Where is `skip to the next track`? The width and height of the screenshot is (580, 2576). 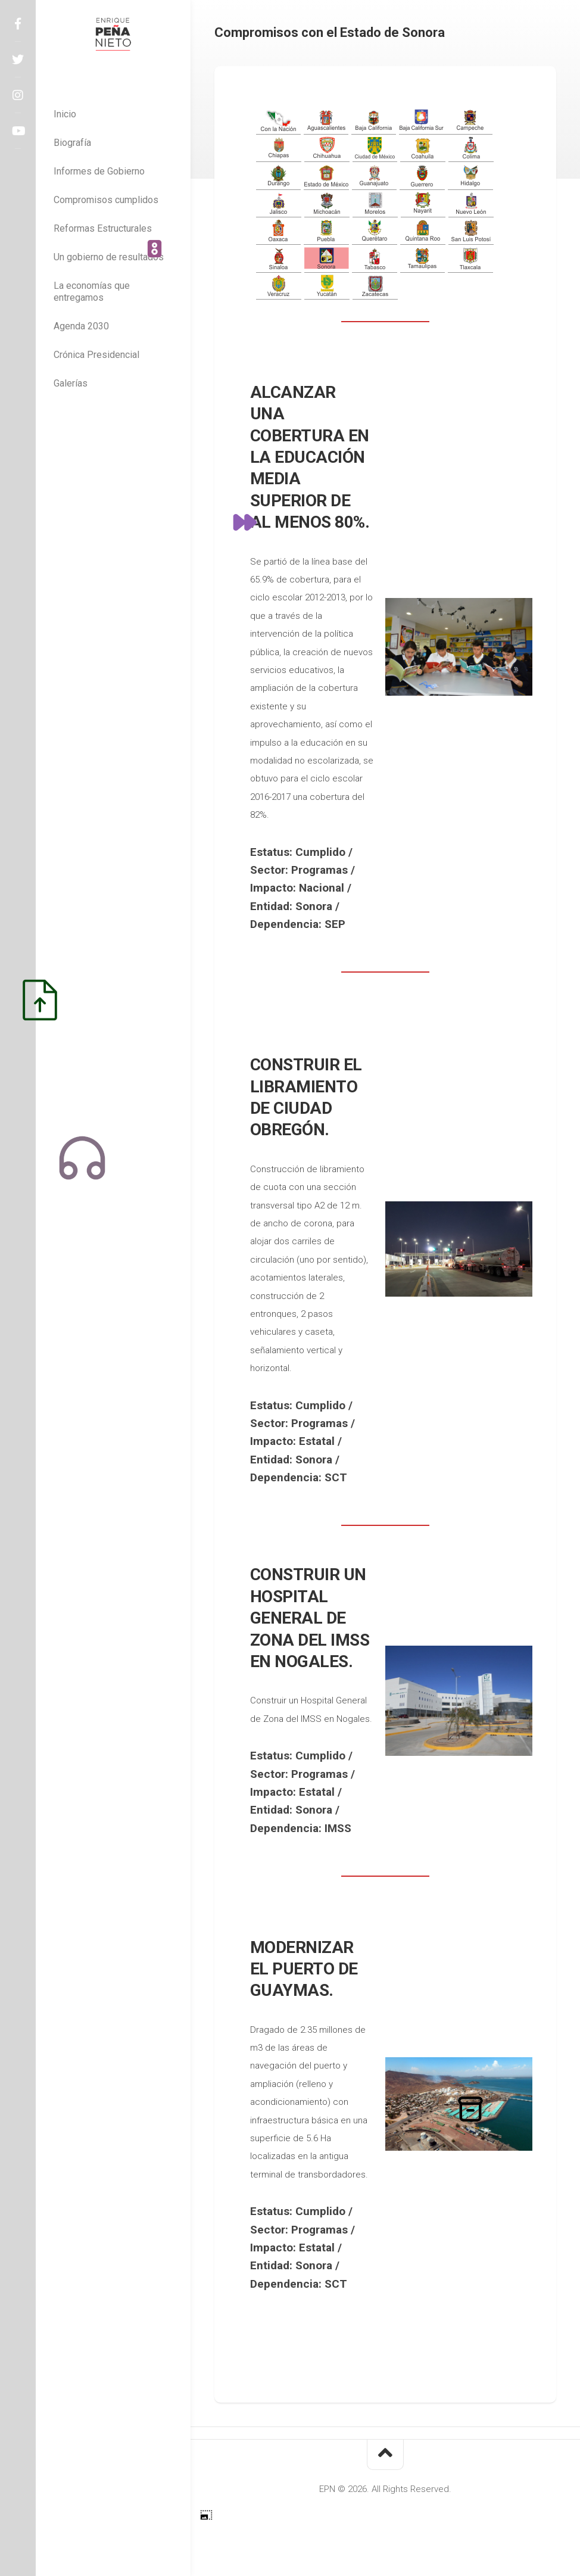 skip to the next track is located at coordinates (244, 522).